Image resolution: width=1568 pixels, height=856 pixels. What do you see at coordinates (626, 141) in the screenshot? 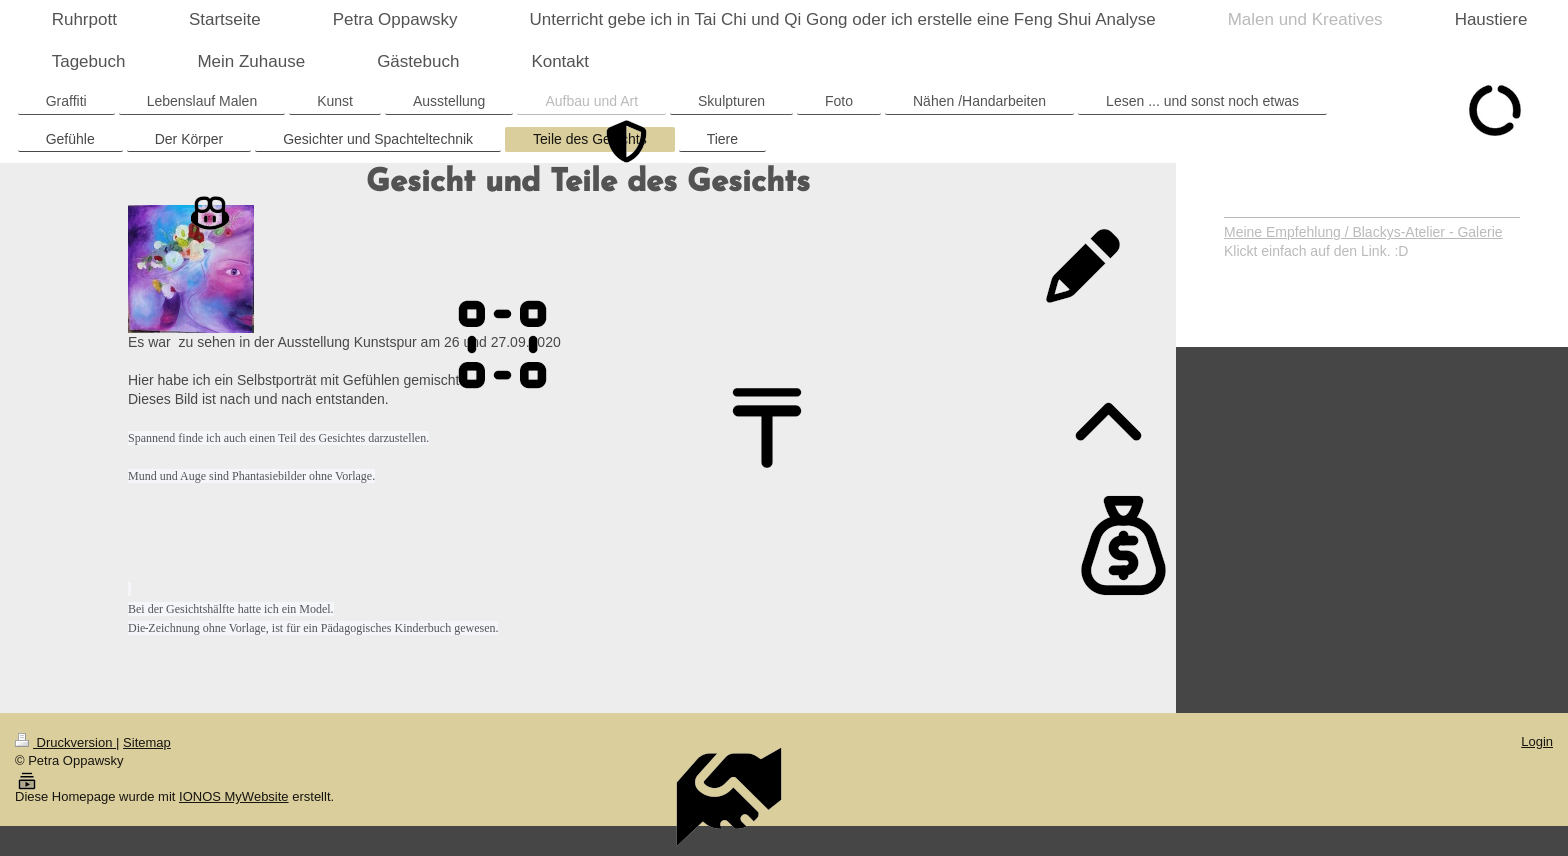
I see `access security or privacy settings` at bounding box center [626, 141].